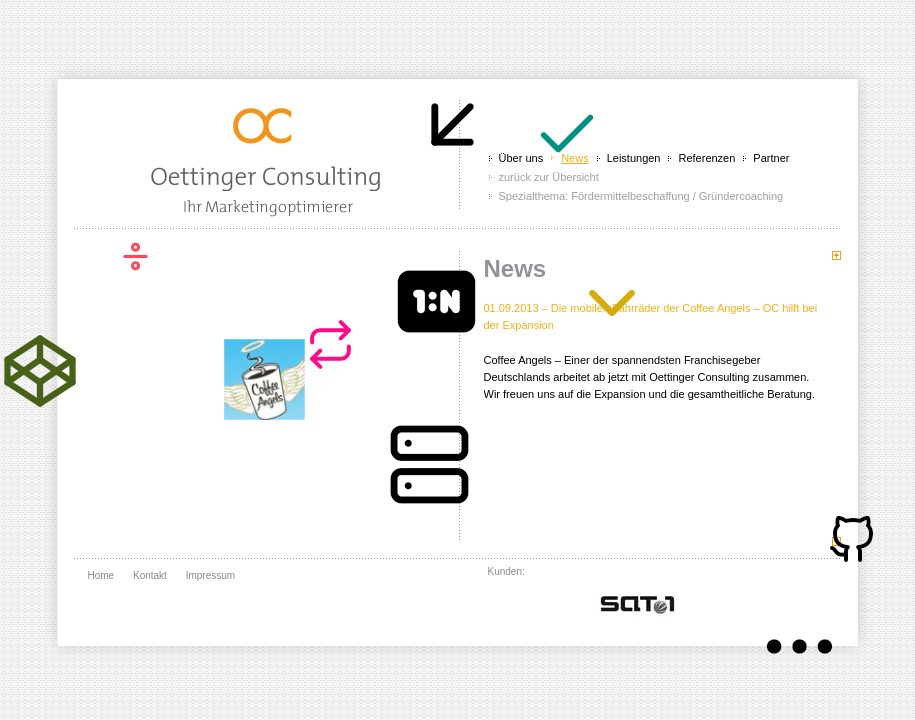 Image resolution: width=915 pixels, height=720 pixels. Describe the element at coordinates (429, 464) in the screenshot. I see `access server settings or status` at that location.